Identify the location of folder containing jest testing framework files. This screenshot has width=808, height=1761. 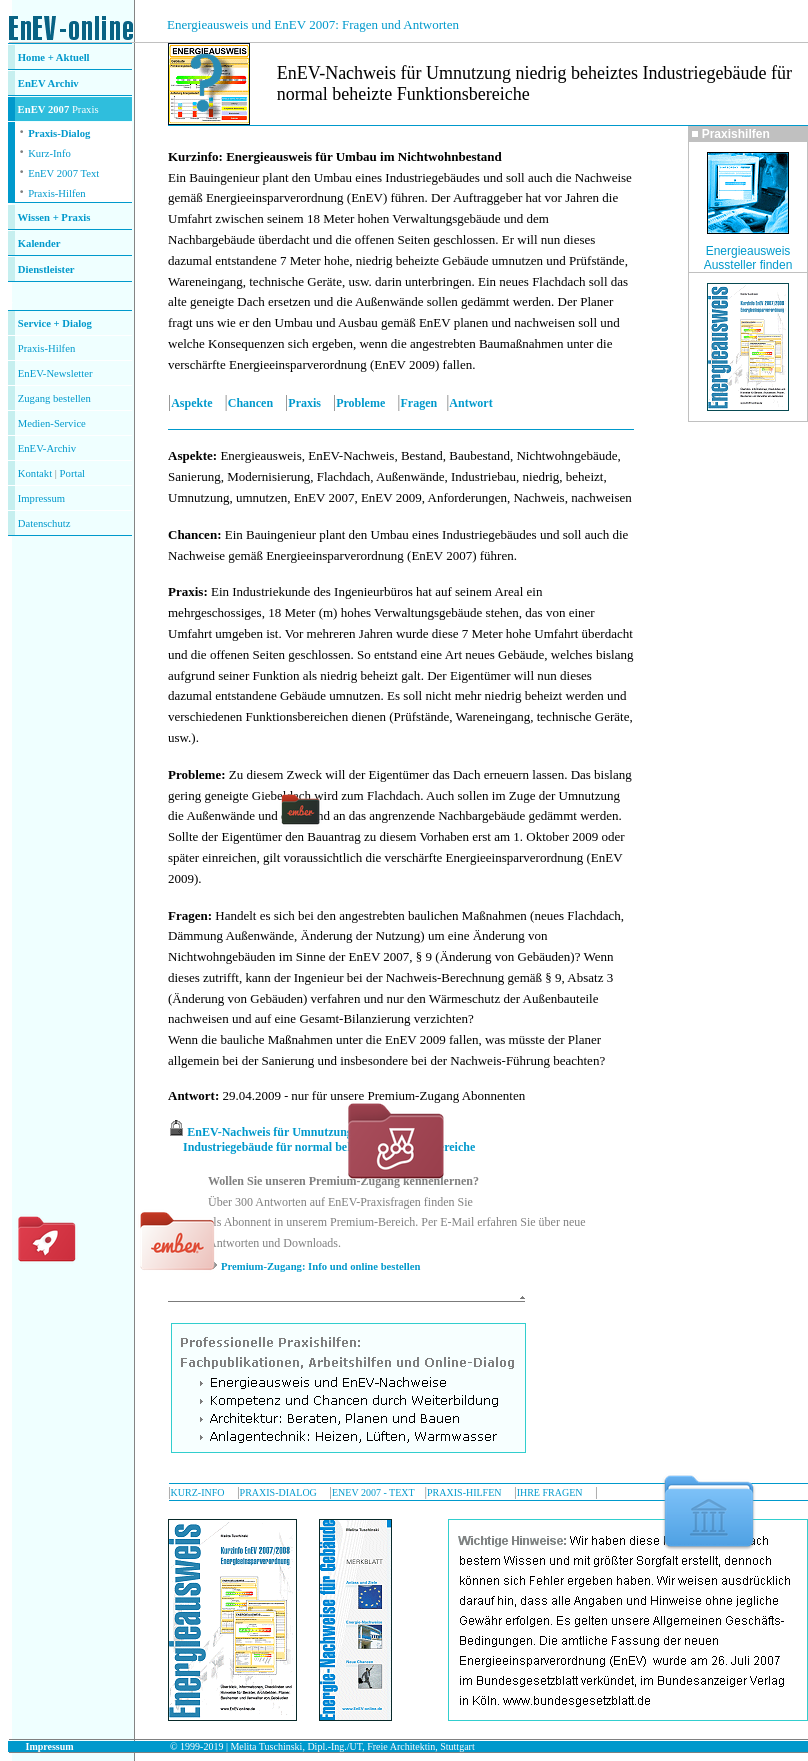
(395, 1143).